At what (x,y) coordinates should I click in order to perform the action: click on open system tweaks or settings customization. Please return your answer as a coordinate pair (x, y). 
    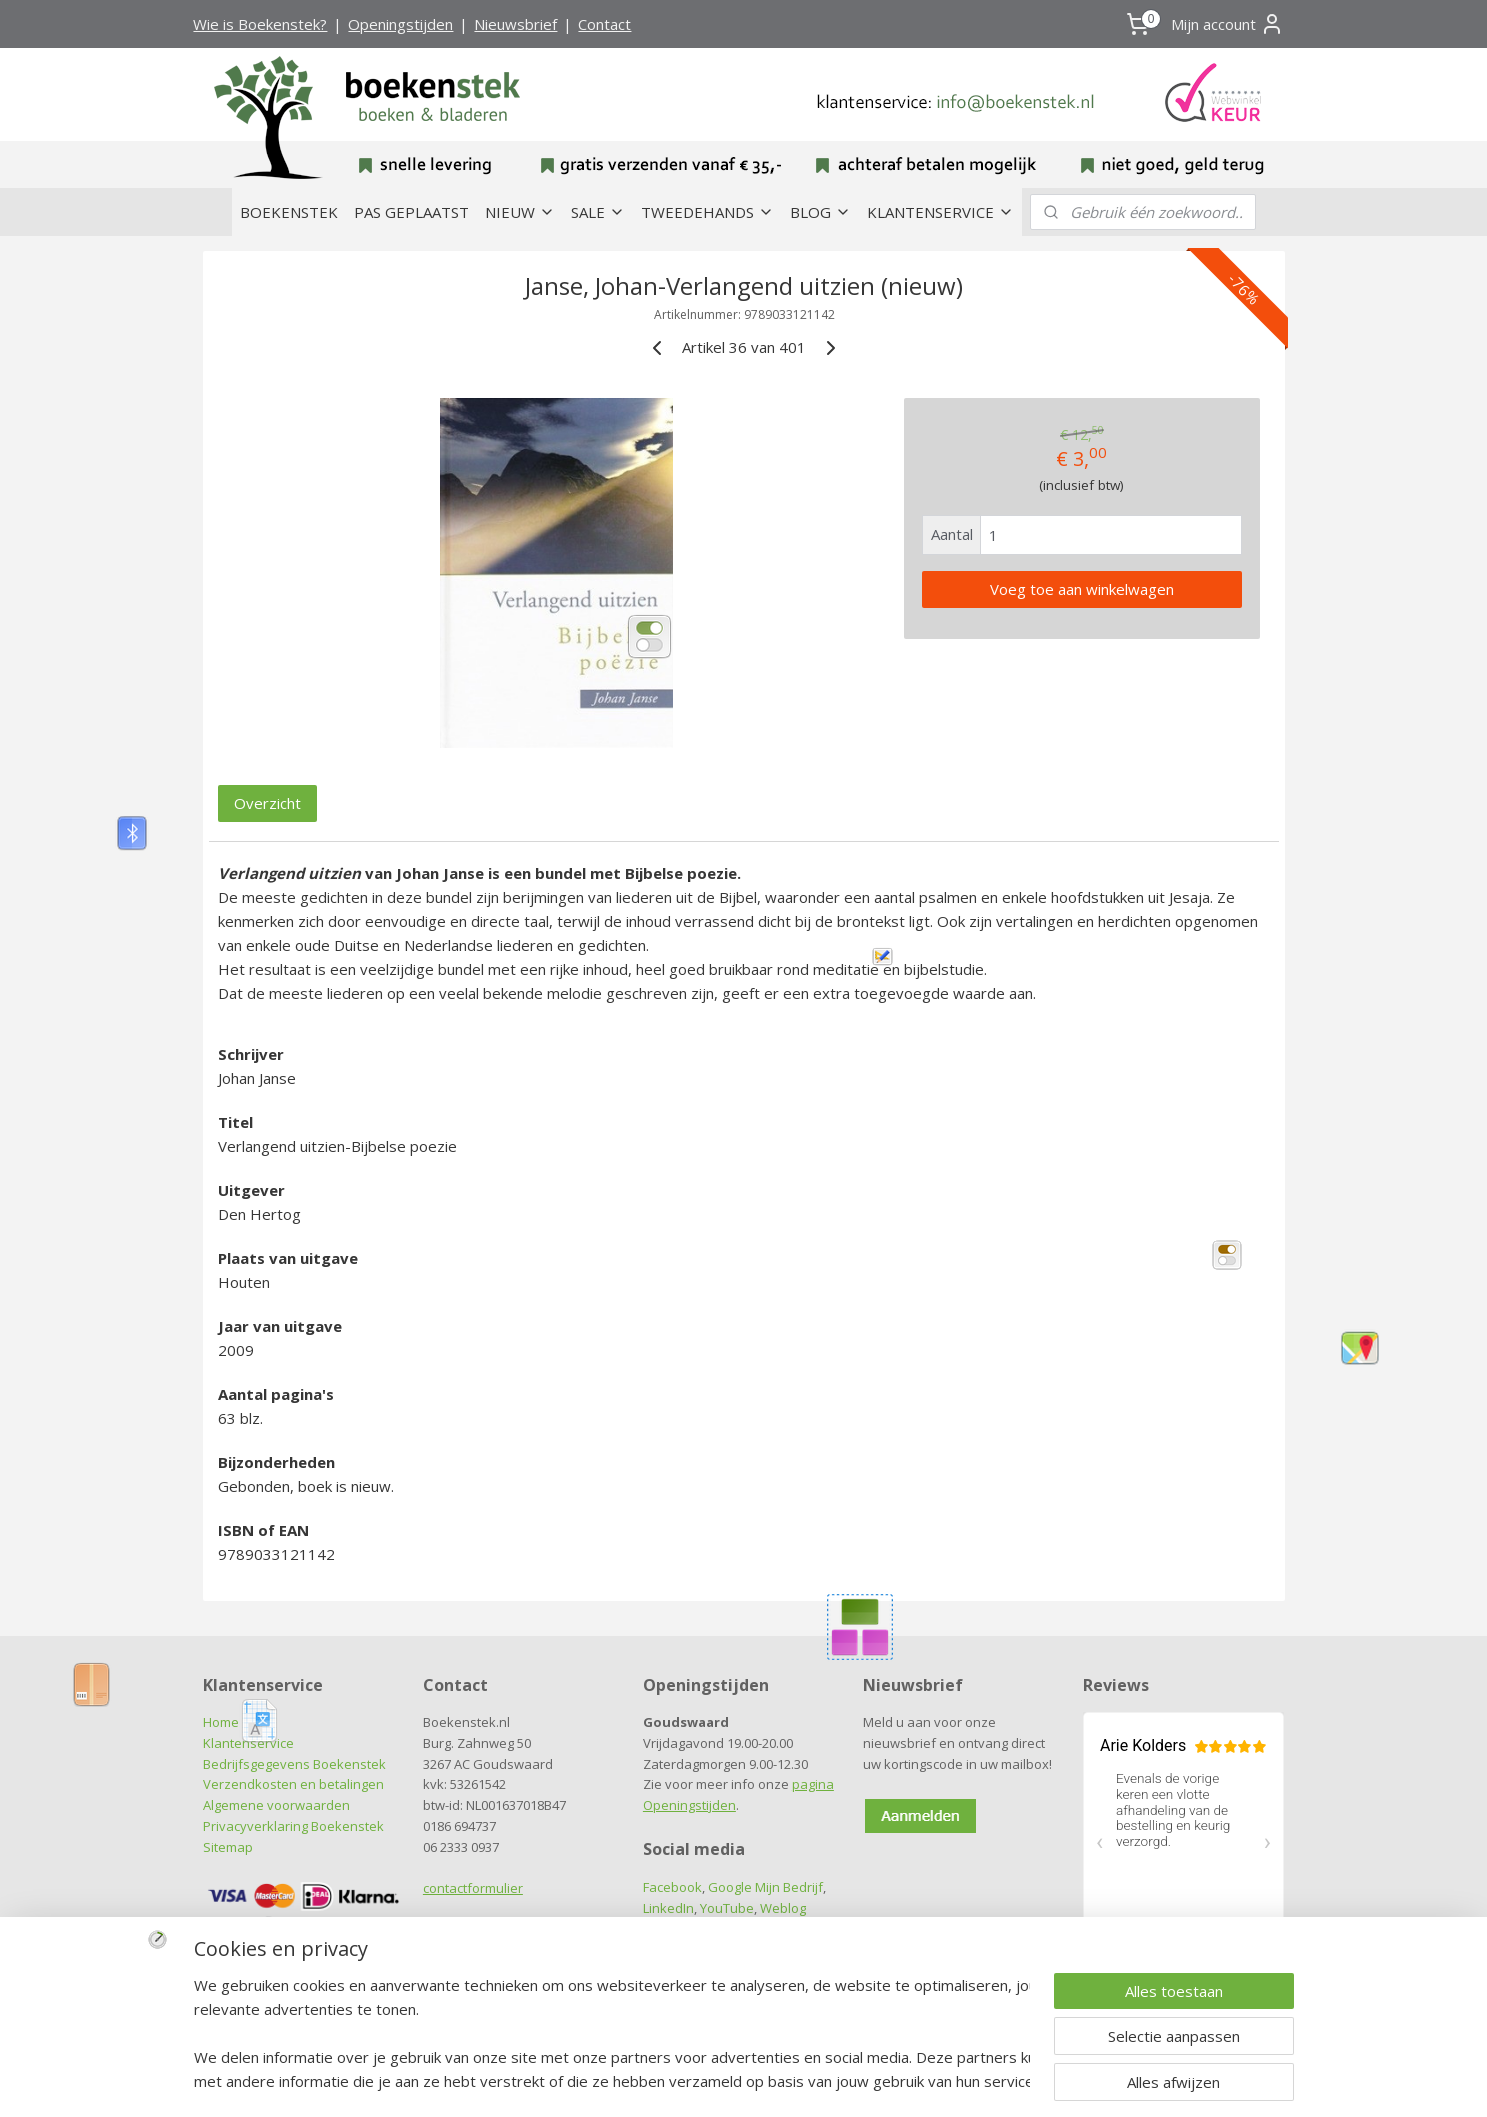
    Looking at the image, I should click on (649, 636).